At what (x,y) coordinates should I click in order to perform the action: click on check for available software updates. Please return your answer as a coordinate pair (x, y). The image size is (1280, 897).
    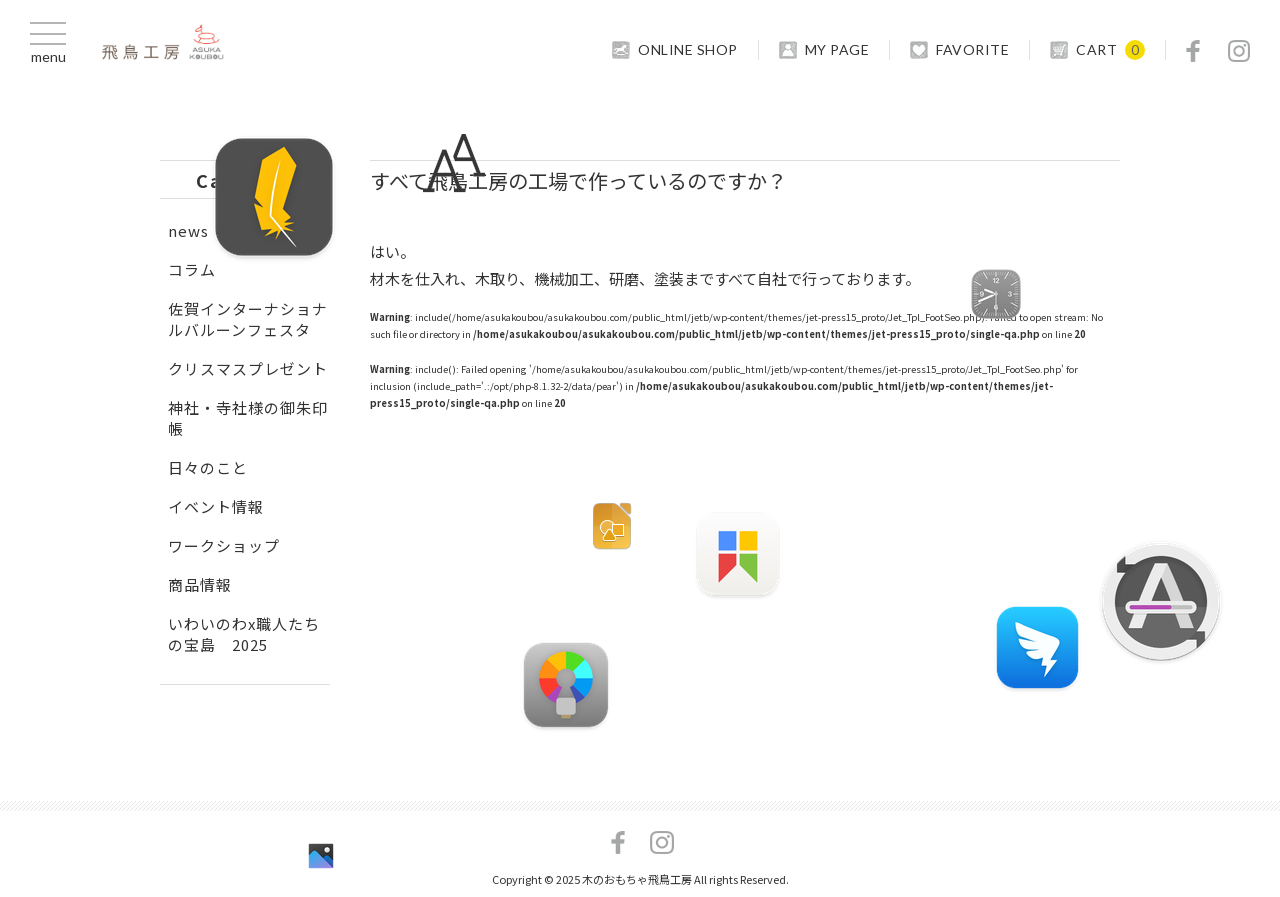
    Looking at the image, I should click on (1161, 602).